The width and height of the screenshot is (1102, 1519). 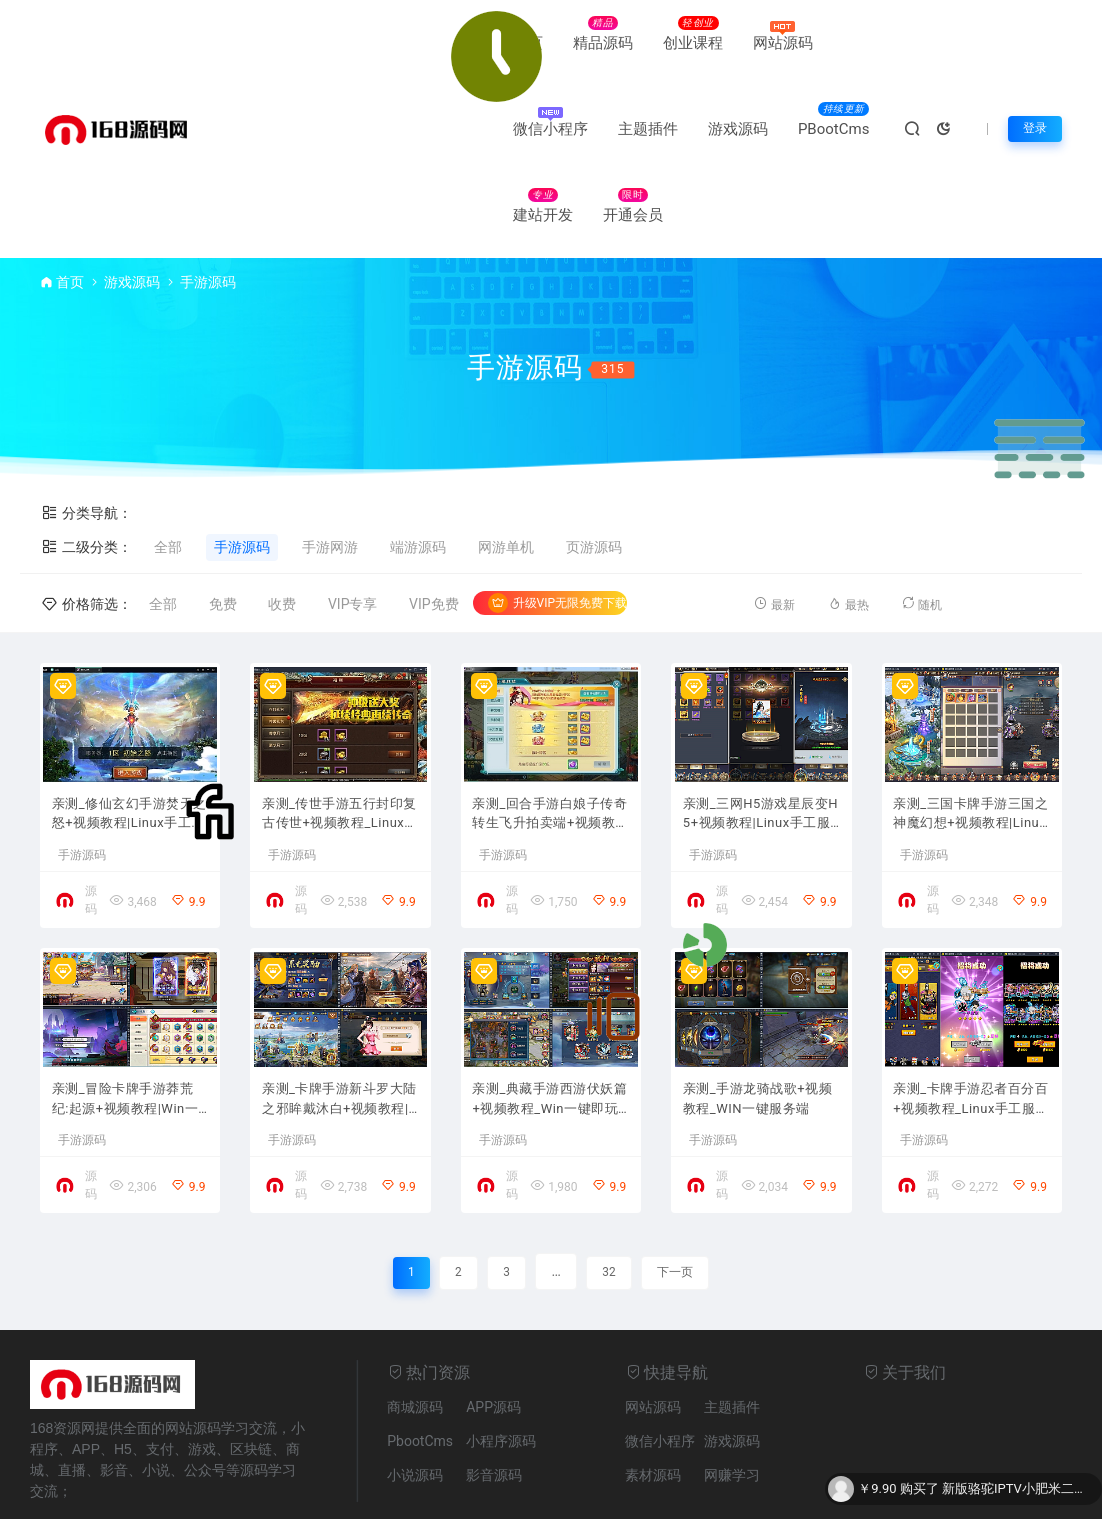 What do you see at coordinates (1039, 450) in the screenshot?
I see `apply a gradient effect to selected element` at bounding box center [1039, 450].